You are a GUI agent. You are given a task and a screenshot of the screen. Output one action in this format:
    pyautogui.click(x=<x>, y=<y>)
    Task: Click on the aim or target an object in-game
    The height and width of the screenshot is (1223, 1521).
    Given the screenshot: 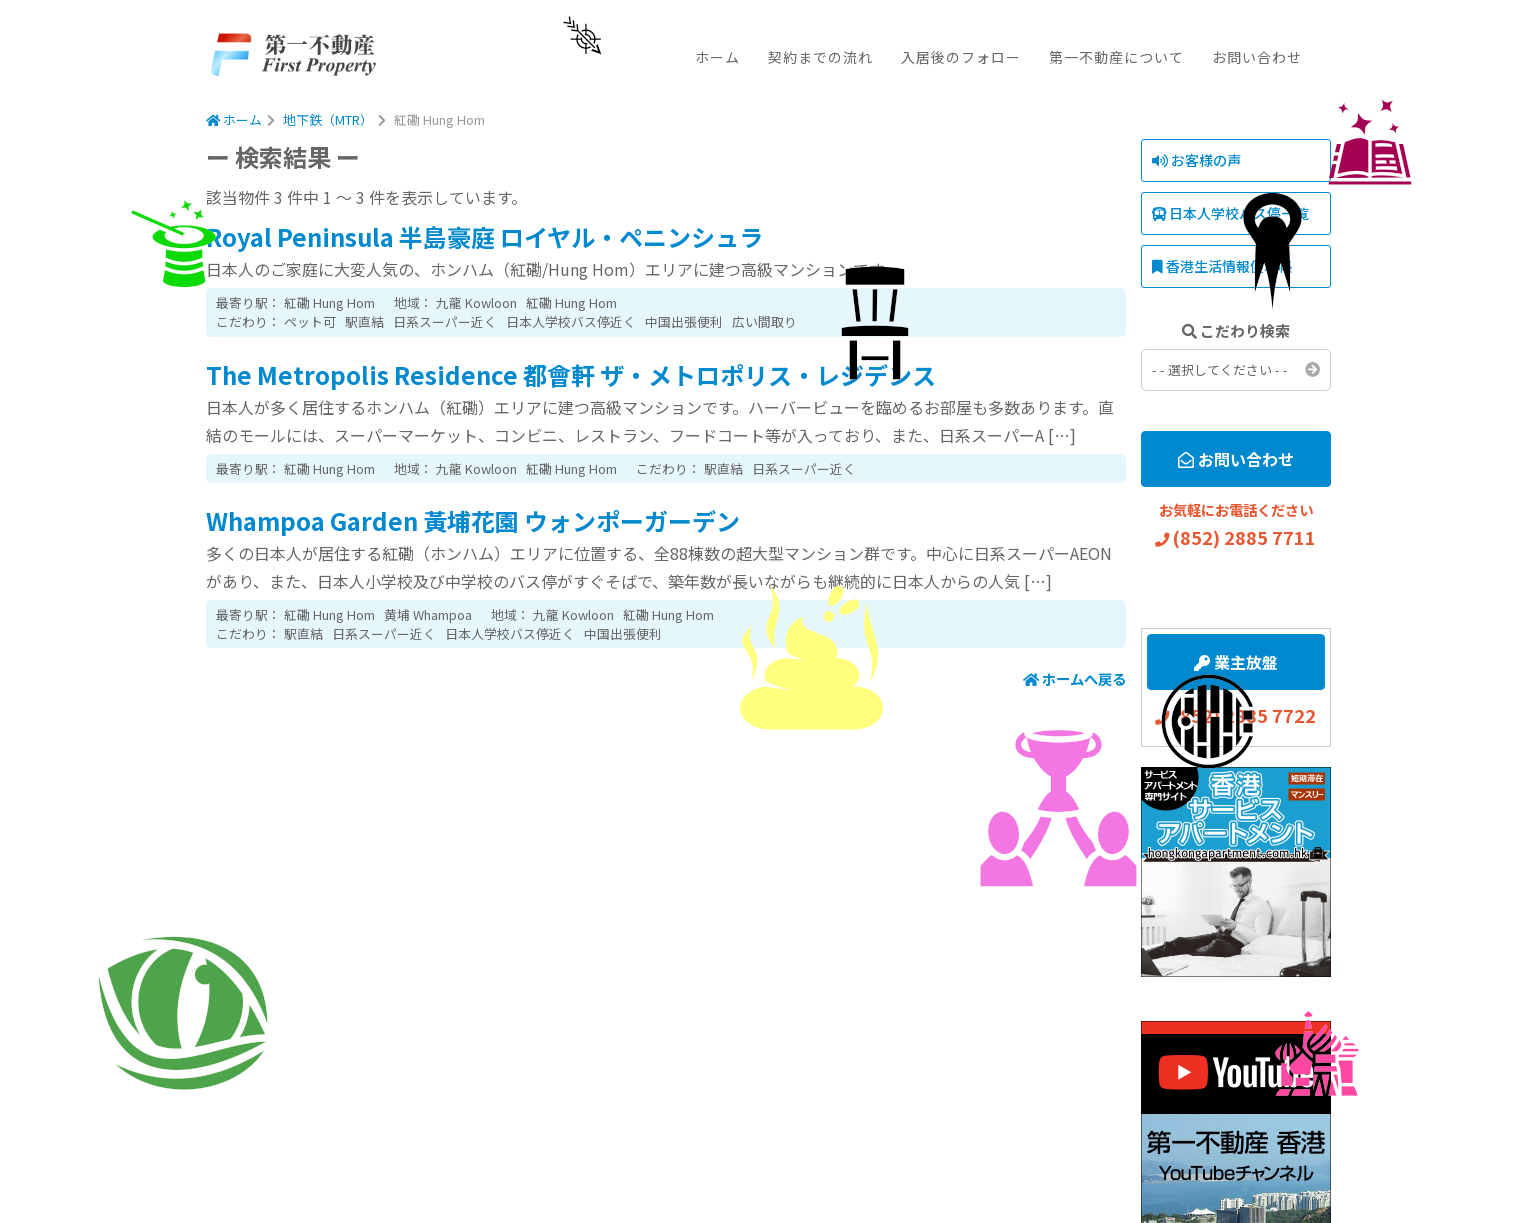 What is the action you would take?
    pyautogui.click(x=582, y=35)
    